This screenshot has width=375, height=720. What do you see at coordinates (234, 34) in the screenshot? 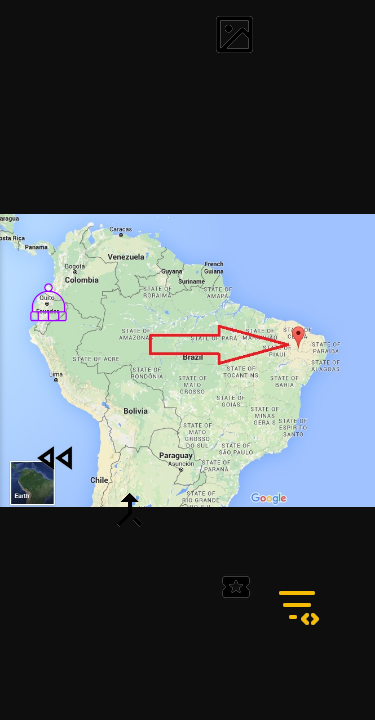
I see `view or browse images` at bounding box center [234, 34].